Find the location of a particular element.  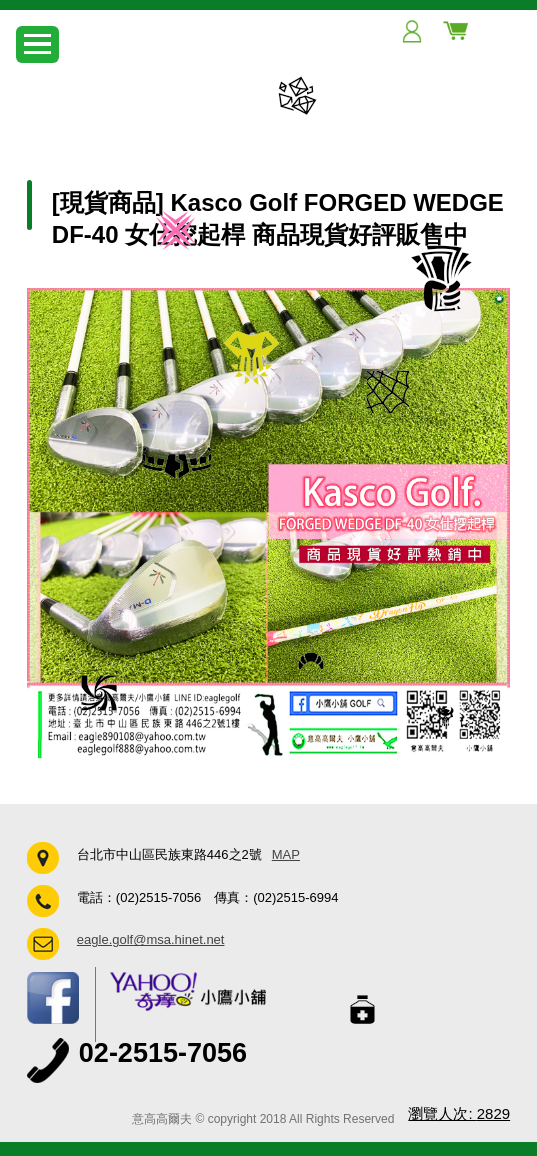

represents a creature type or monster in a game is located at coordinates (251, 357).